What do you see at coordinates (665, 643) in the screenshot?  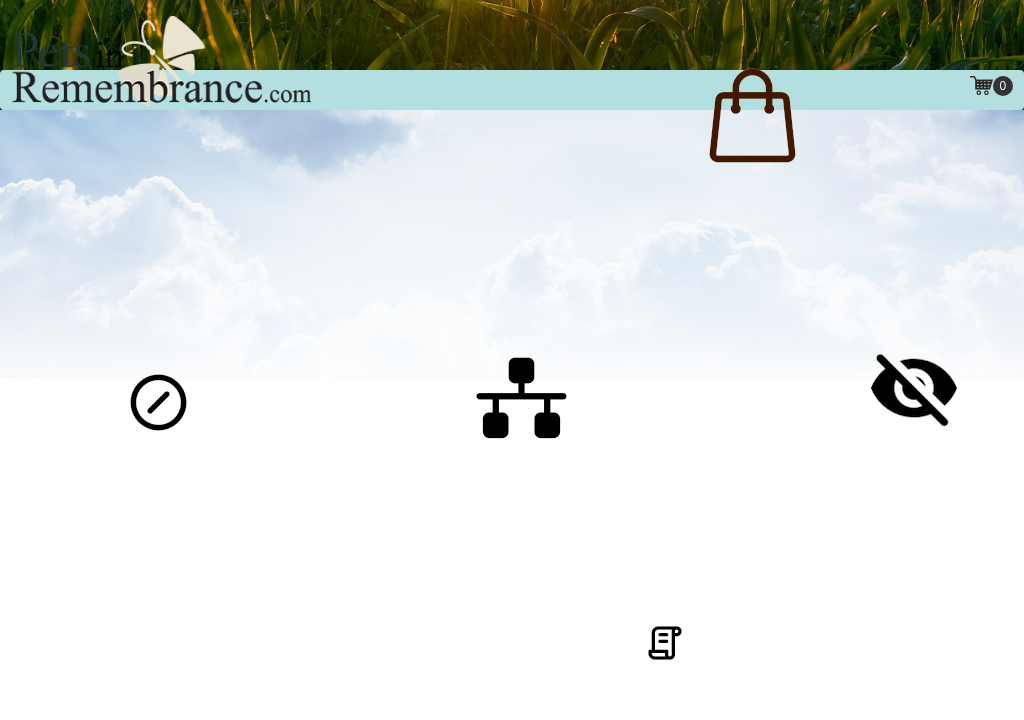 I see `view license or terms of service` at bounding box center [665, 643].